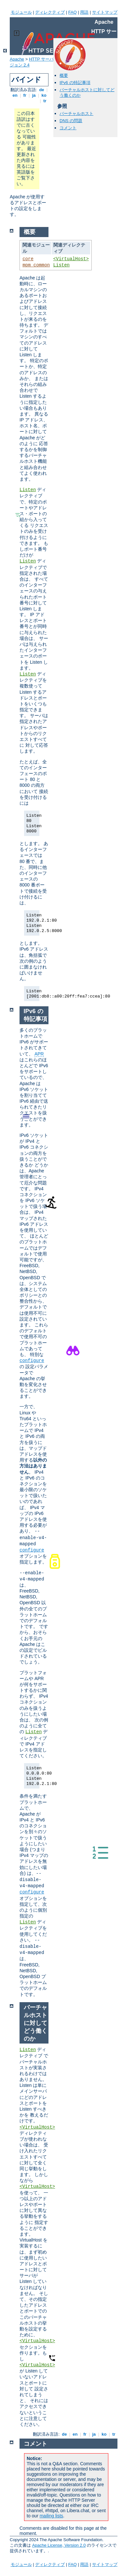 This screenshot has height=2576, width=122. What do you see at coordinates (26, 1116) in the screenshot?
I see `open navigation menu` at bounding box center [26, 1116].